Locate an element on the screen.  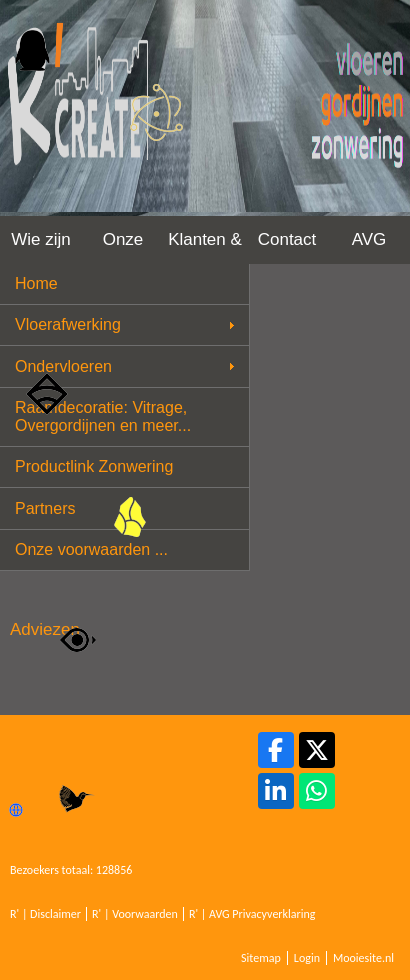
open obsidian note-taking app is located at coordinates (130, 517).